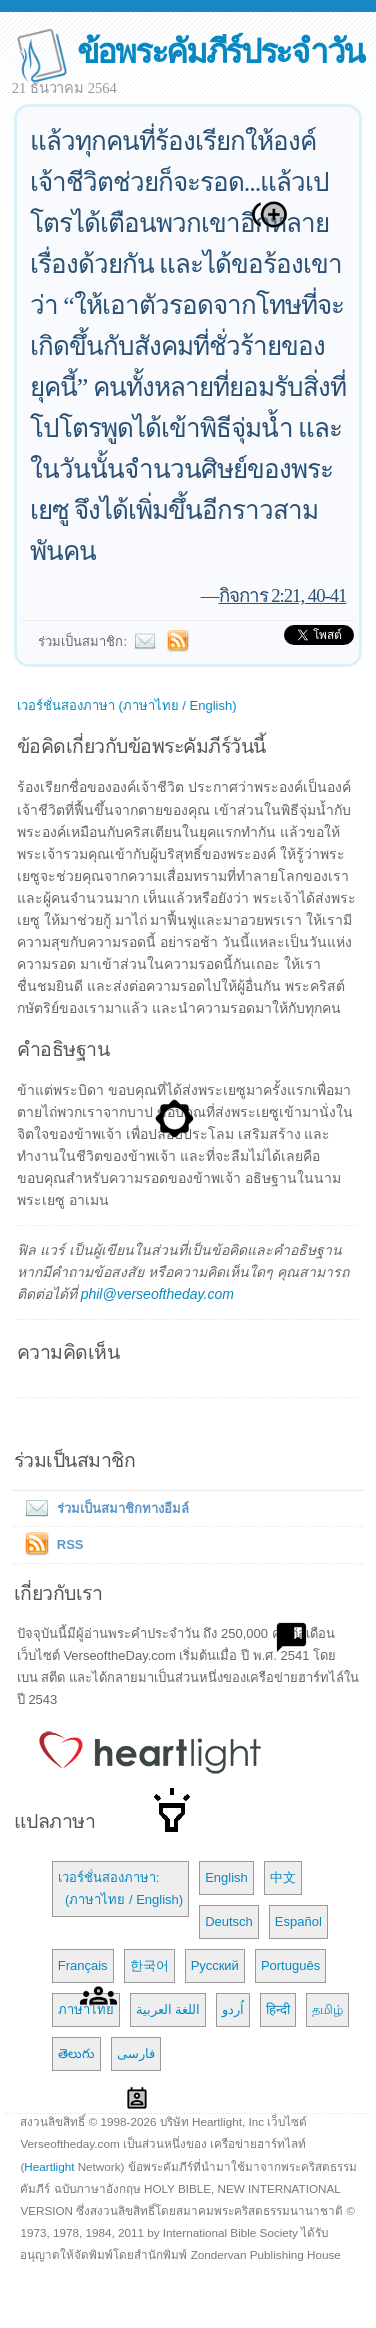  What do you see at coordinates (269, 214) in the screenshot?
I see `add a duplicate control point` at bounding box center [269, 214].